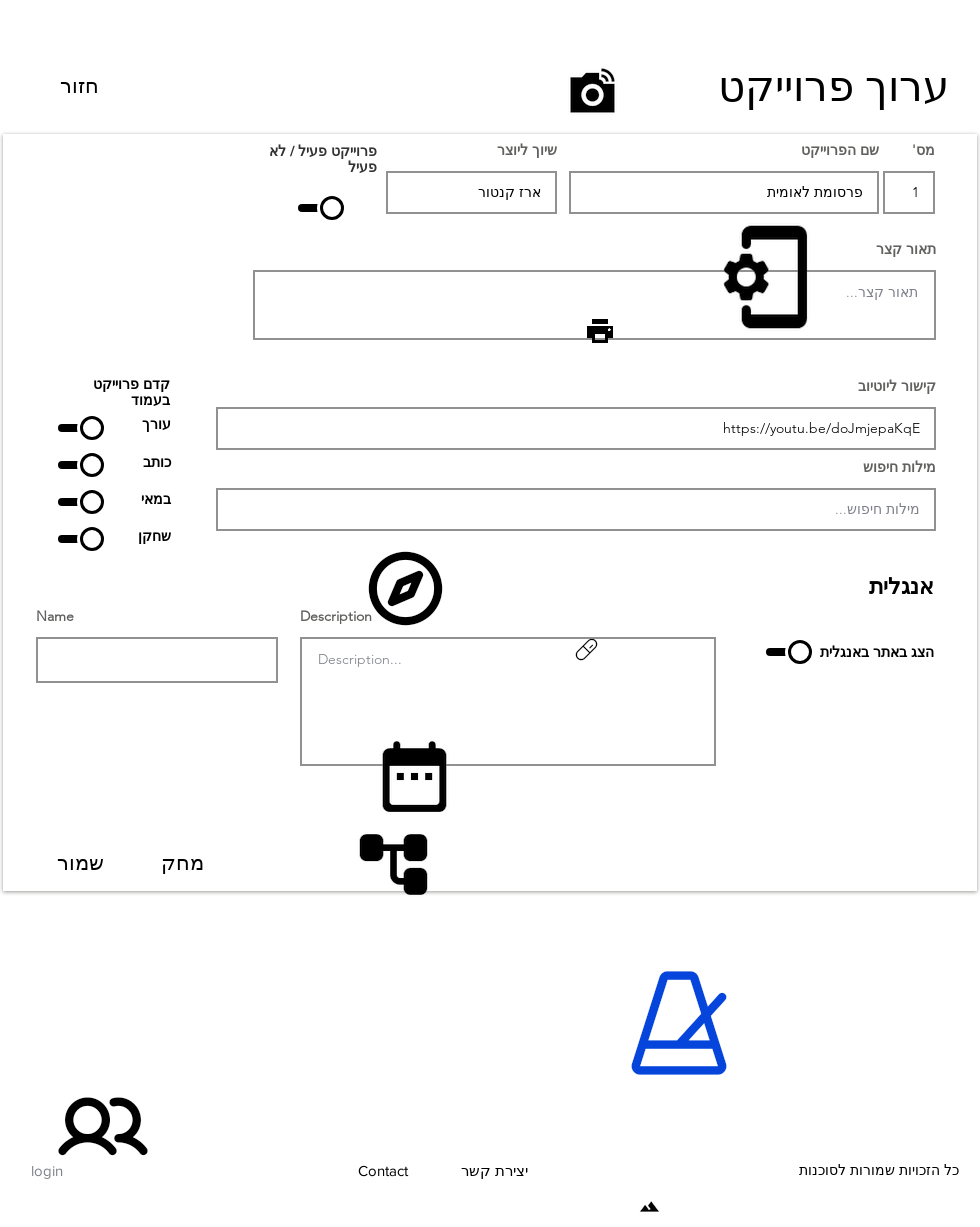 The image size is (980, 1227). What do you see at coordinates (103, 1127) in the screenshot?
I see `view all users or members` at bounding box center [103, 1127].